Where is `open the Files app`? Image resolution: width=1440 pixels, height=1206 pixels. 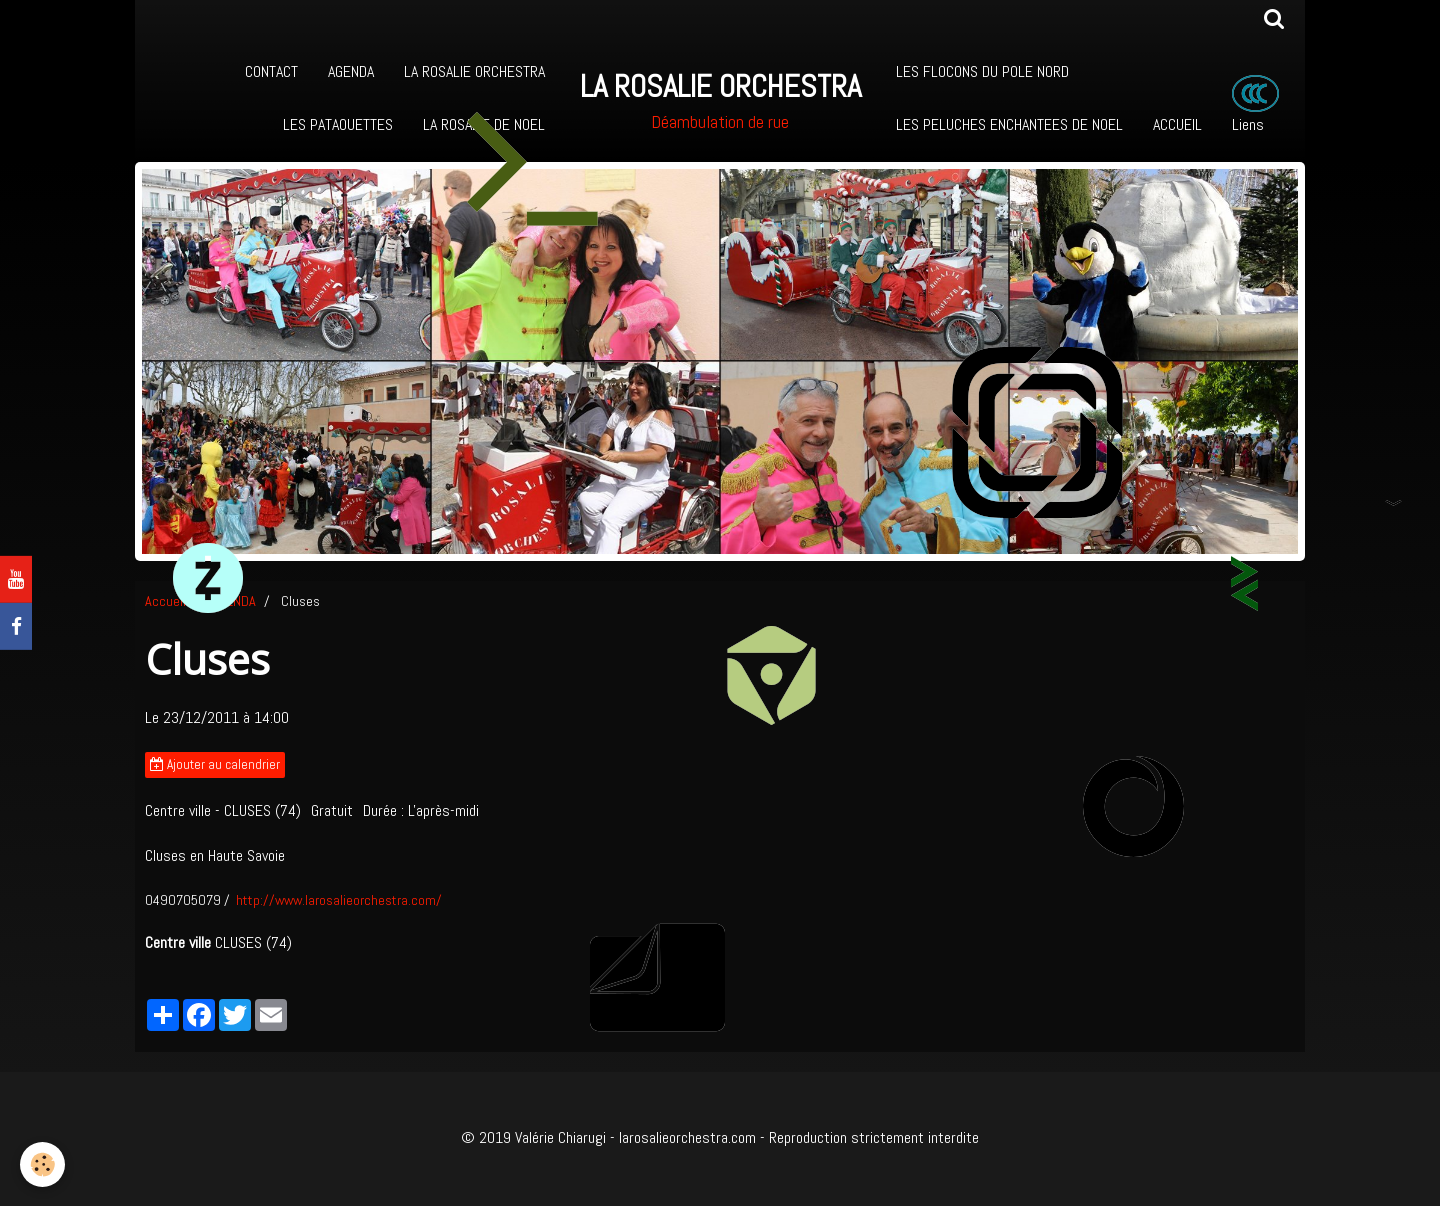 open the Files app is located at coordinates (657, 977).